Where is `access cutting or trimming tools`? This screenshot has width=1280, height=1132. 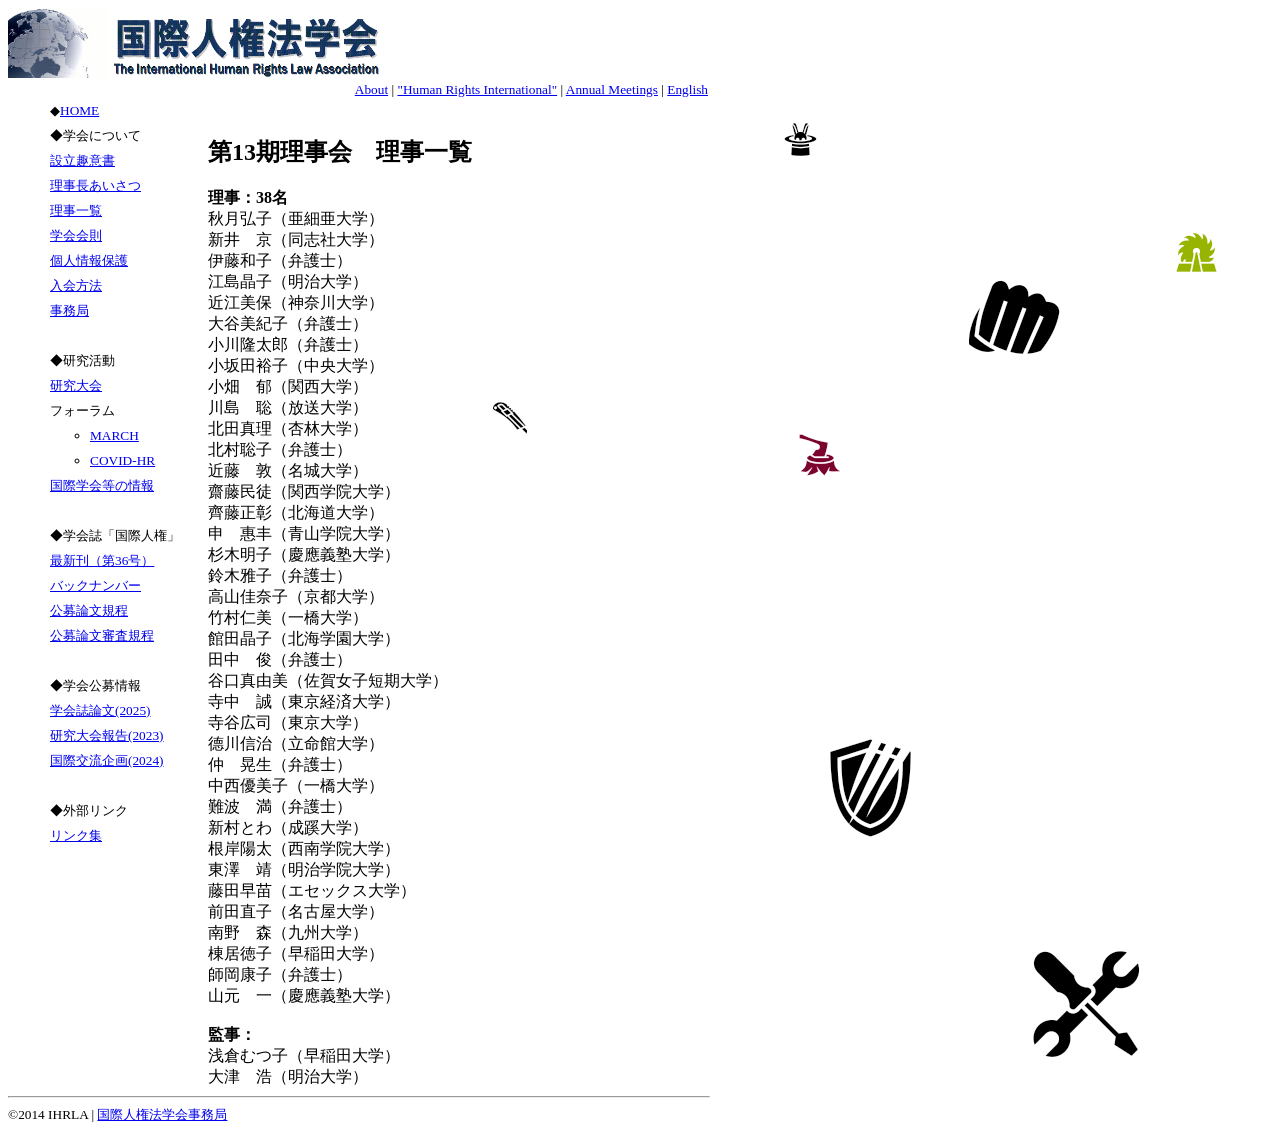 access cutting or trimming tools is located at coordinates (510, 418).